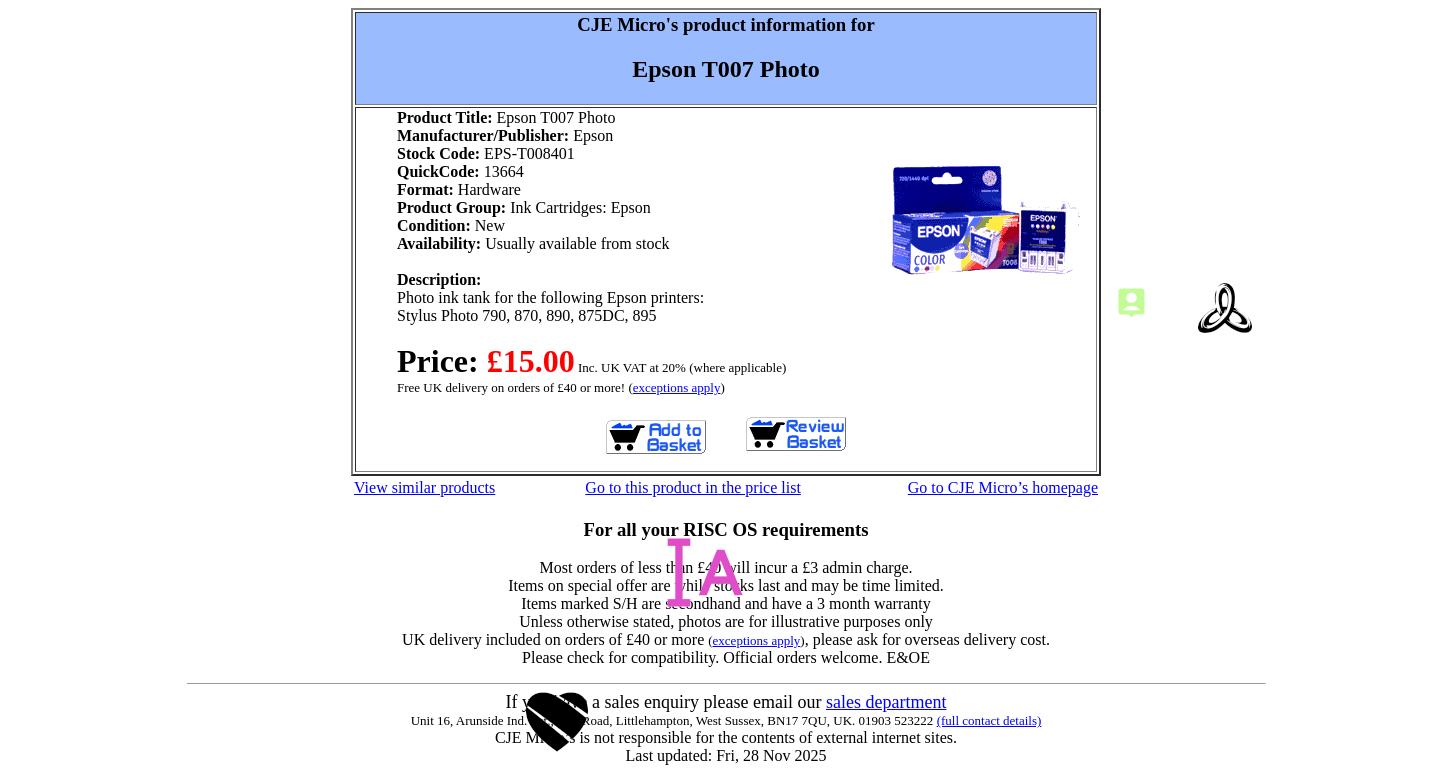  I want to click on open the Southwest Airlines app, so click(557, 722).